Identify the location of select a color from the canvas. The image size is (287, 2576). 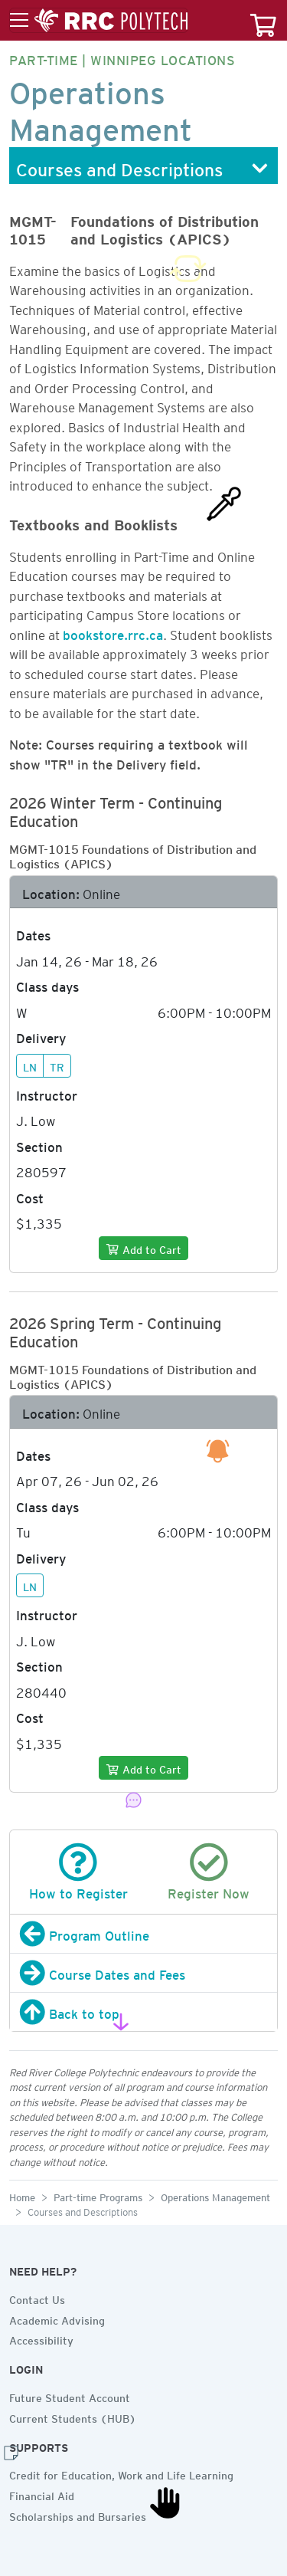
(223, 504).